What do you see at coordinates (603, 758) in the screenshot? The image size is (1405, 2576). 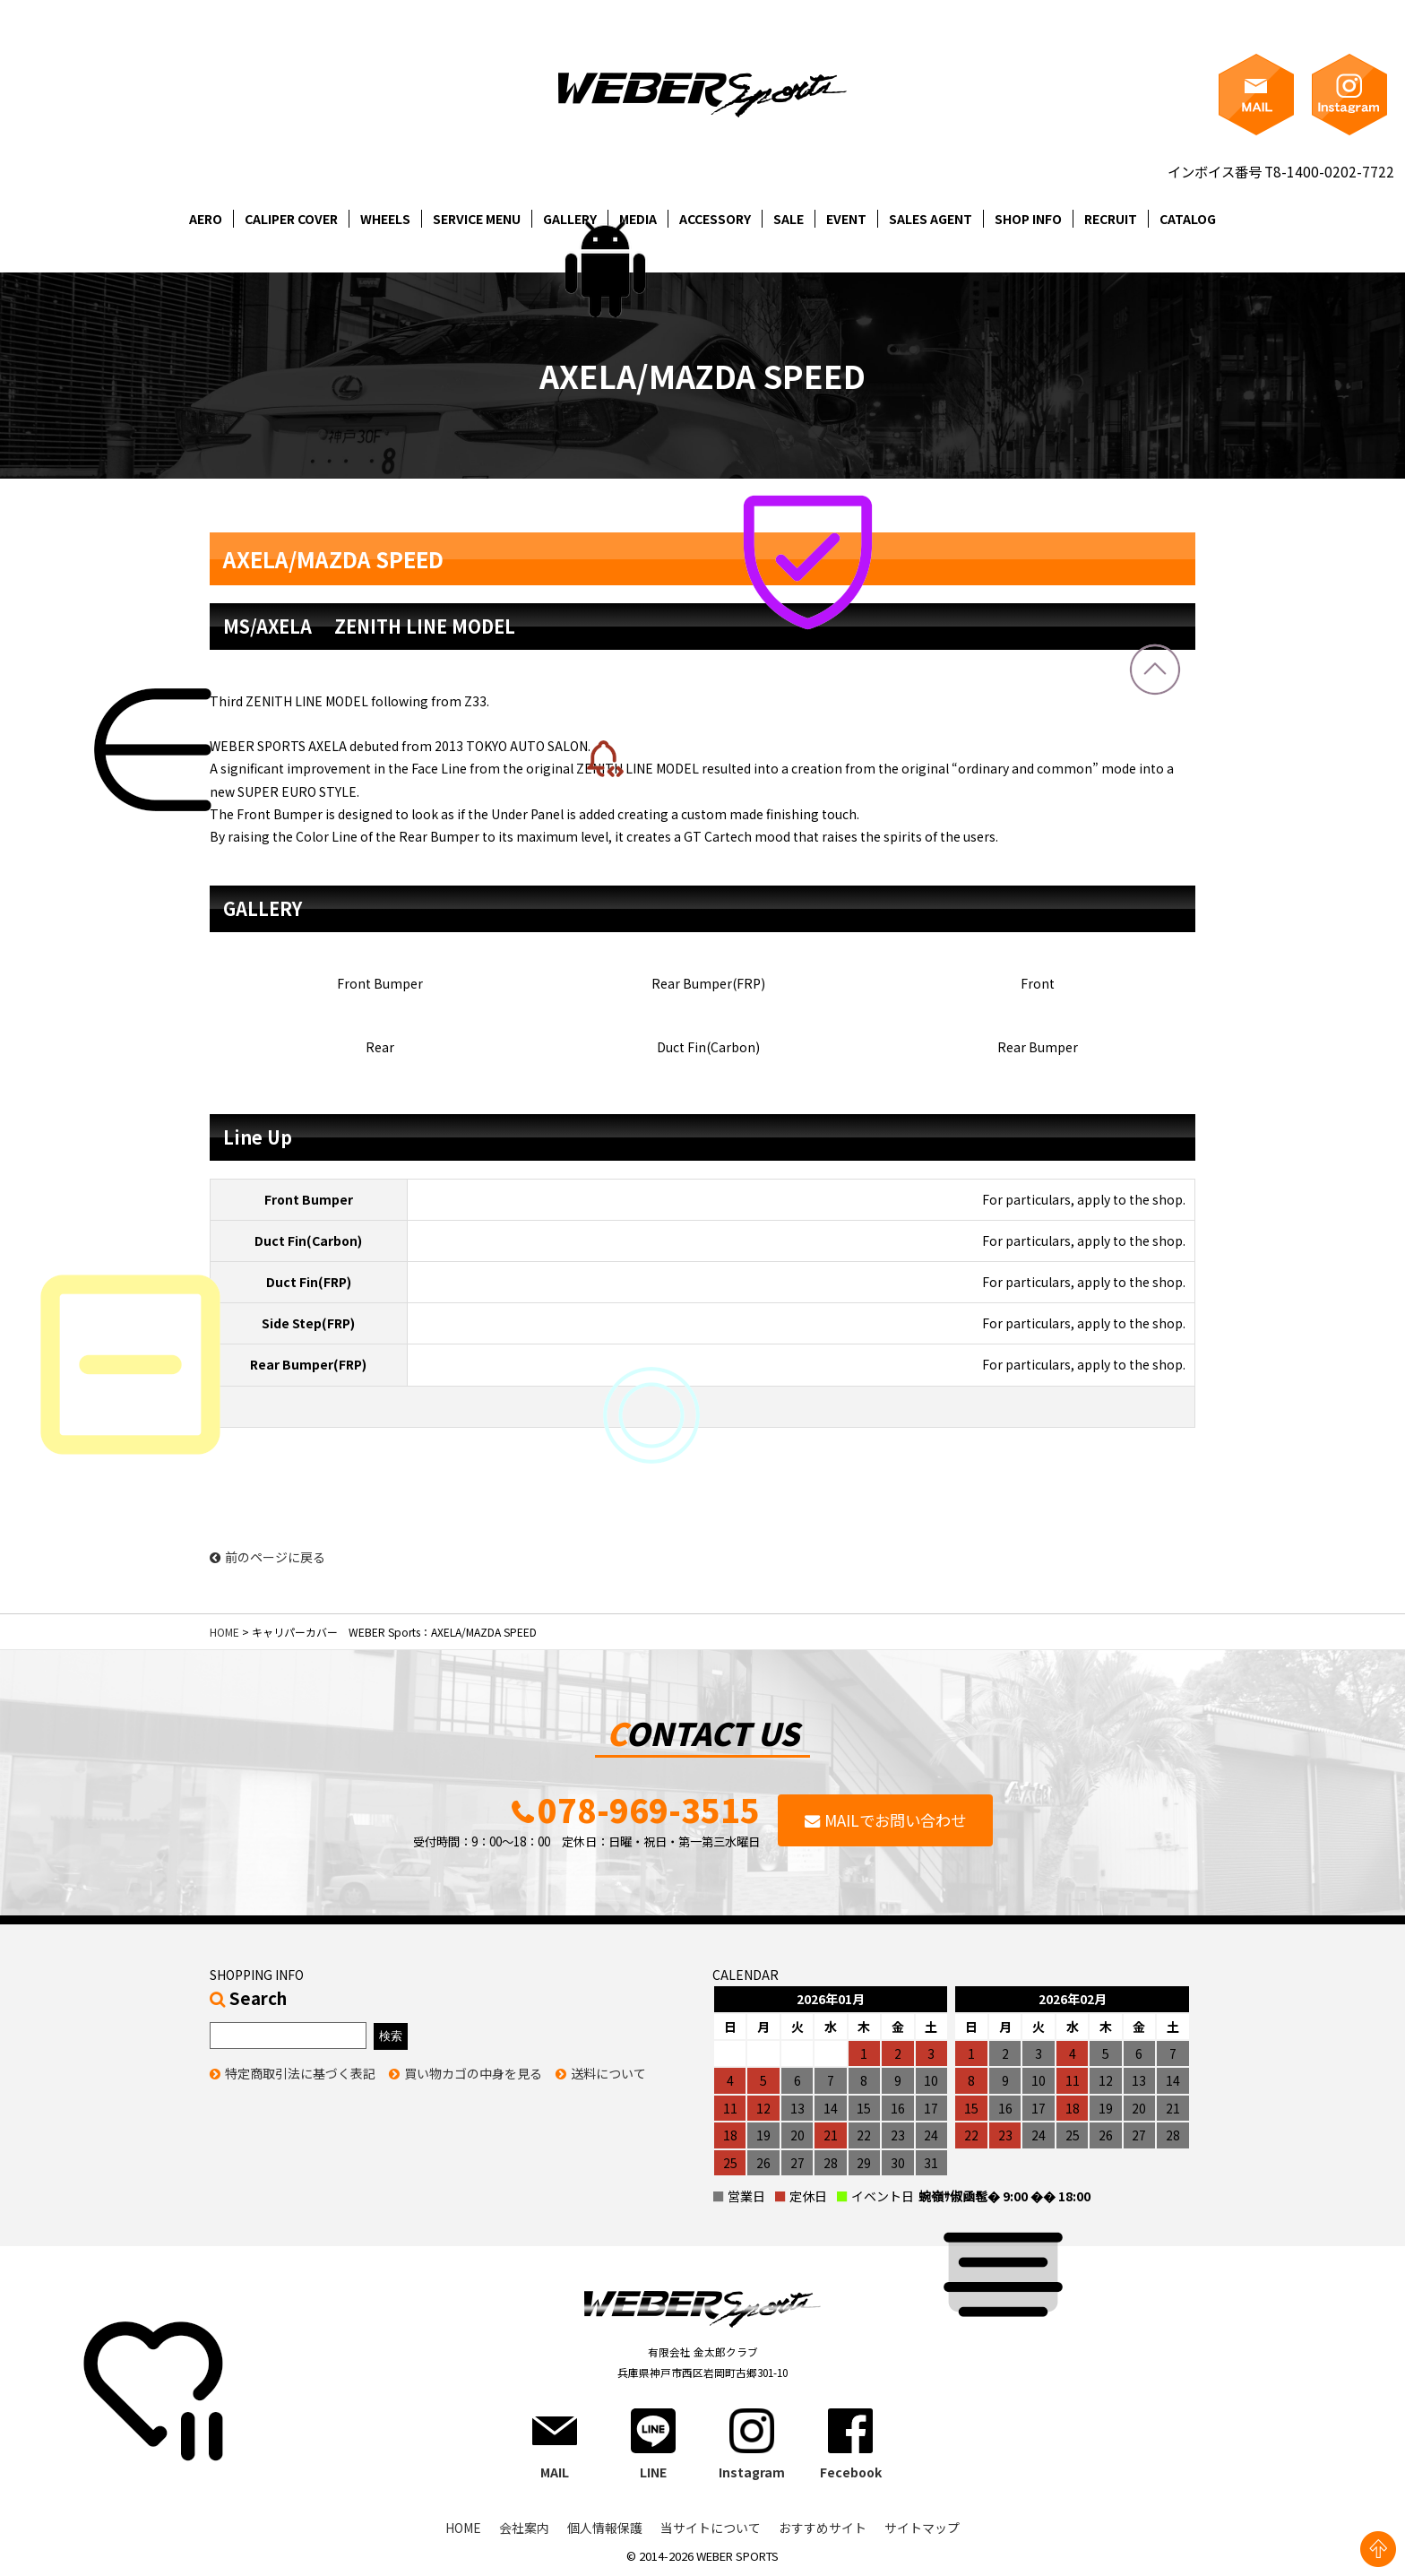 I see `configure notification settings via code` at bounding box center [603, 758].